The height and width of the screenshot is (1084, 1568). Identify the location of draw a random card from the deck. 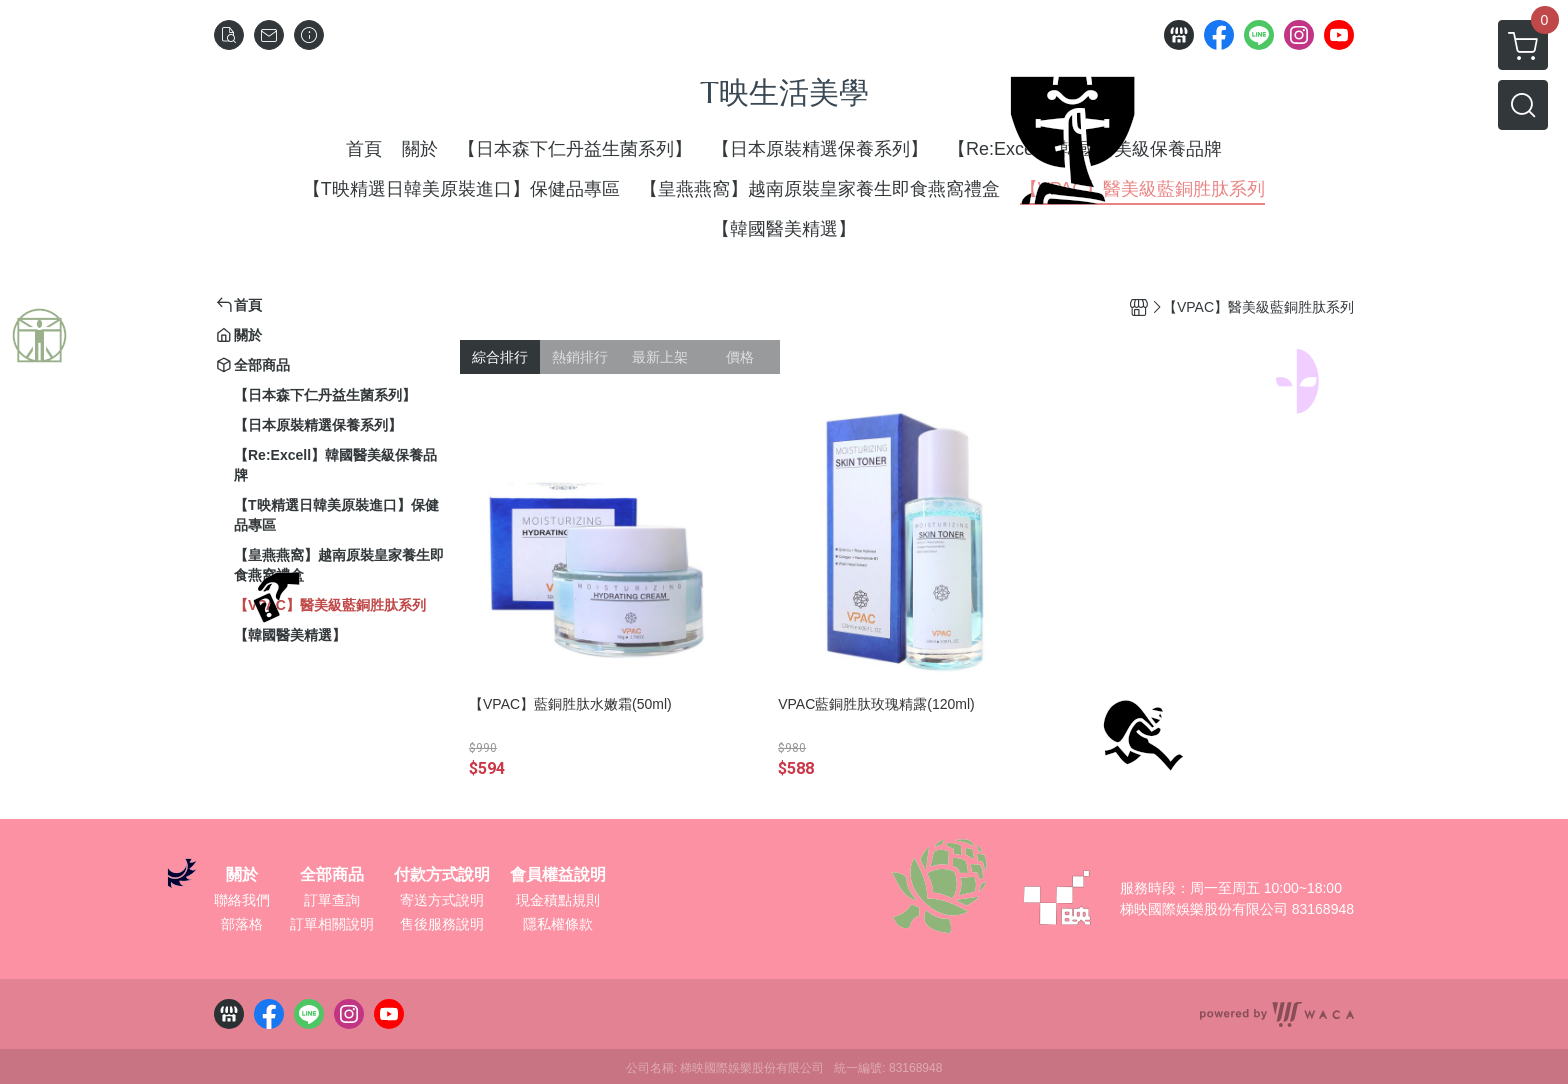
(276, 597).